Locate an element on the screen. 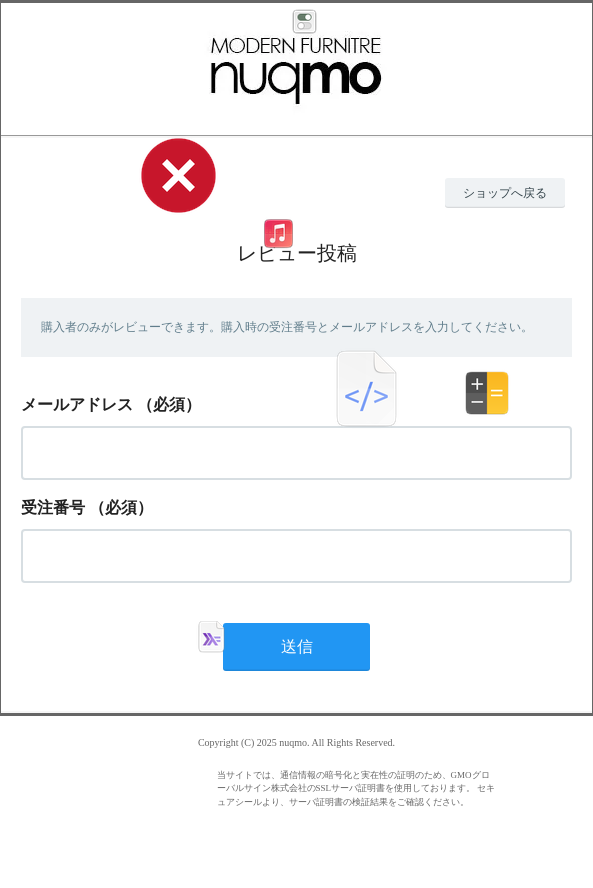 Image resolution: width=593 pixels, height=888 pixels. close or exit the application is located at coordinates (178, 175).